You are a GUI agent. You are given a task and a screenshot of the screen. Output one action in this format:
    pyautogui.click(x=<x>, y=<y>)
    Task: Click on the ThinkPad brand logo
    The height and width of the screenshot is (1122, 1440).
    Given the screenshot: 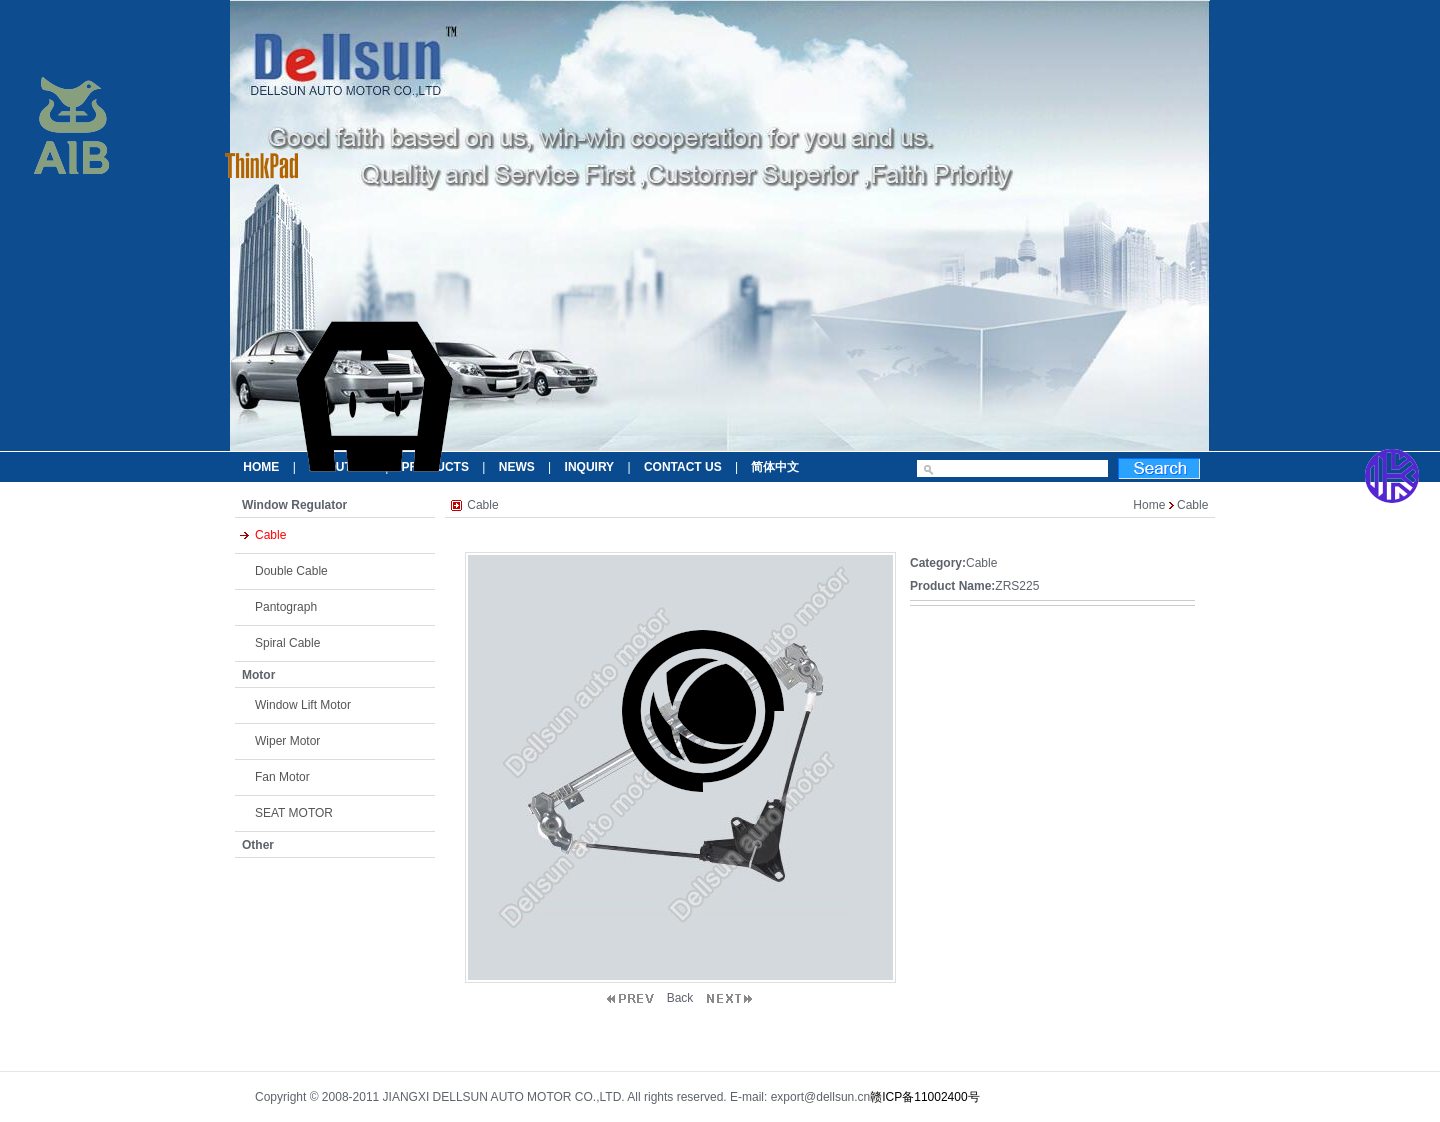 What is the action you would take?
    pyautogui.click(x=261, y=165)
    